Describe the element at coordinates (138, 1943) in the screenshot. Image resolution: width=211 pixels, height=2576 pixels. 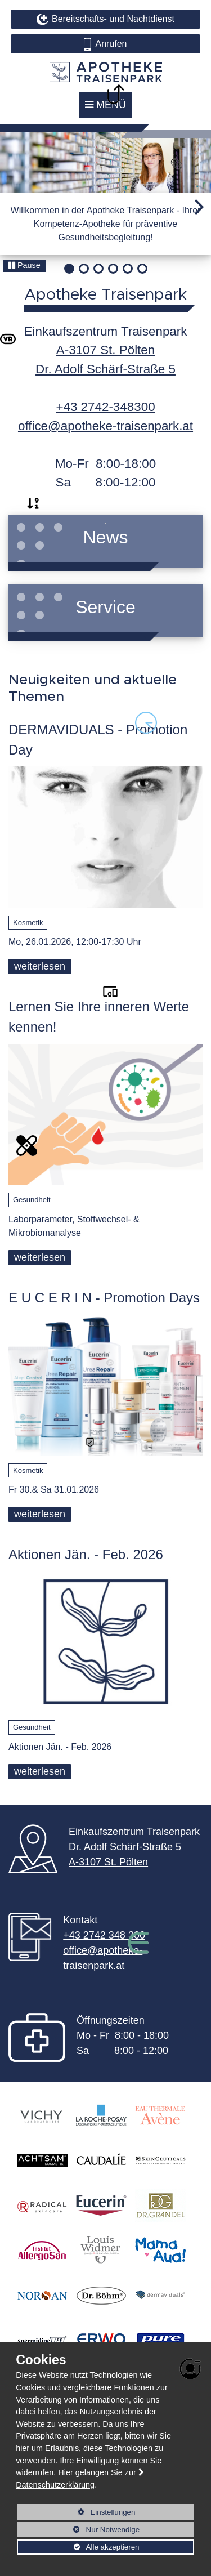
I see `indicates set membership in mathematical notation` at that location.